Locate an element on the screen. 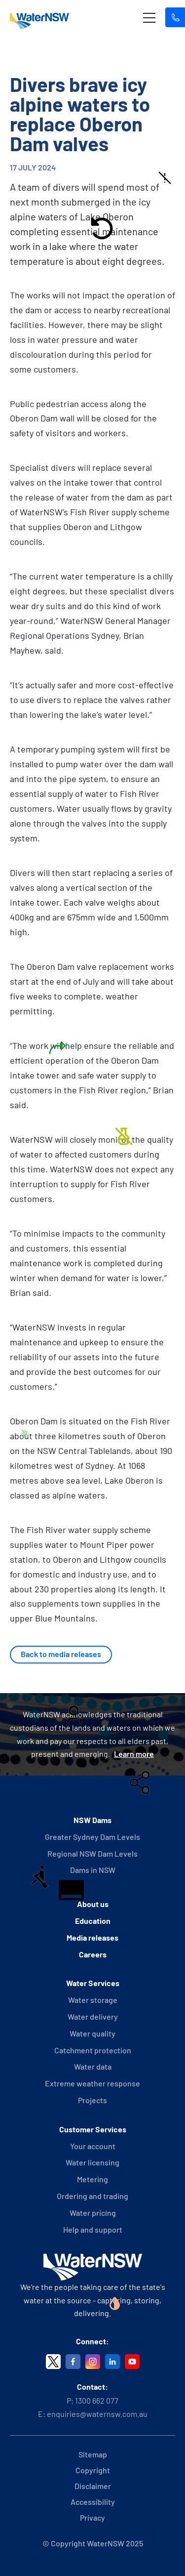  share or forward content is located at coordinates (57, 1047).